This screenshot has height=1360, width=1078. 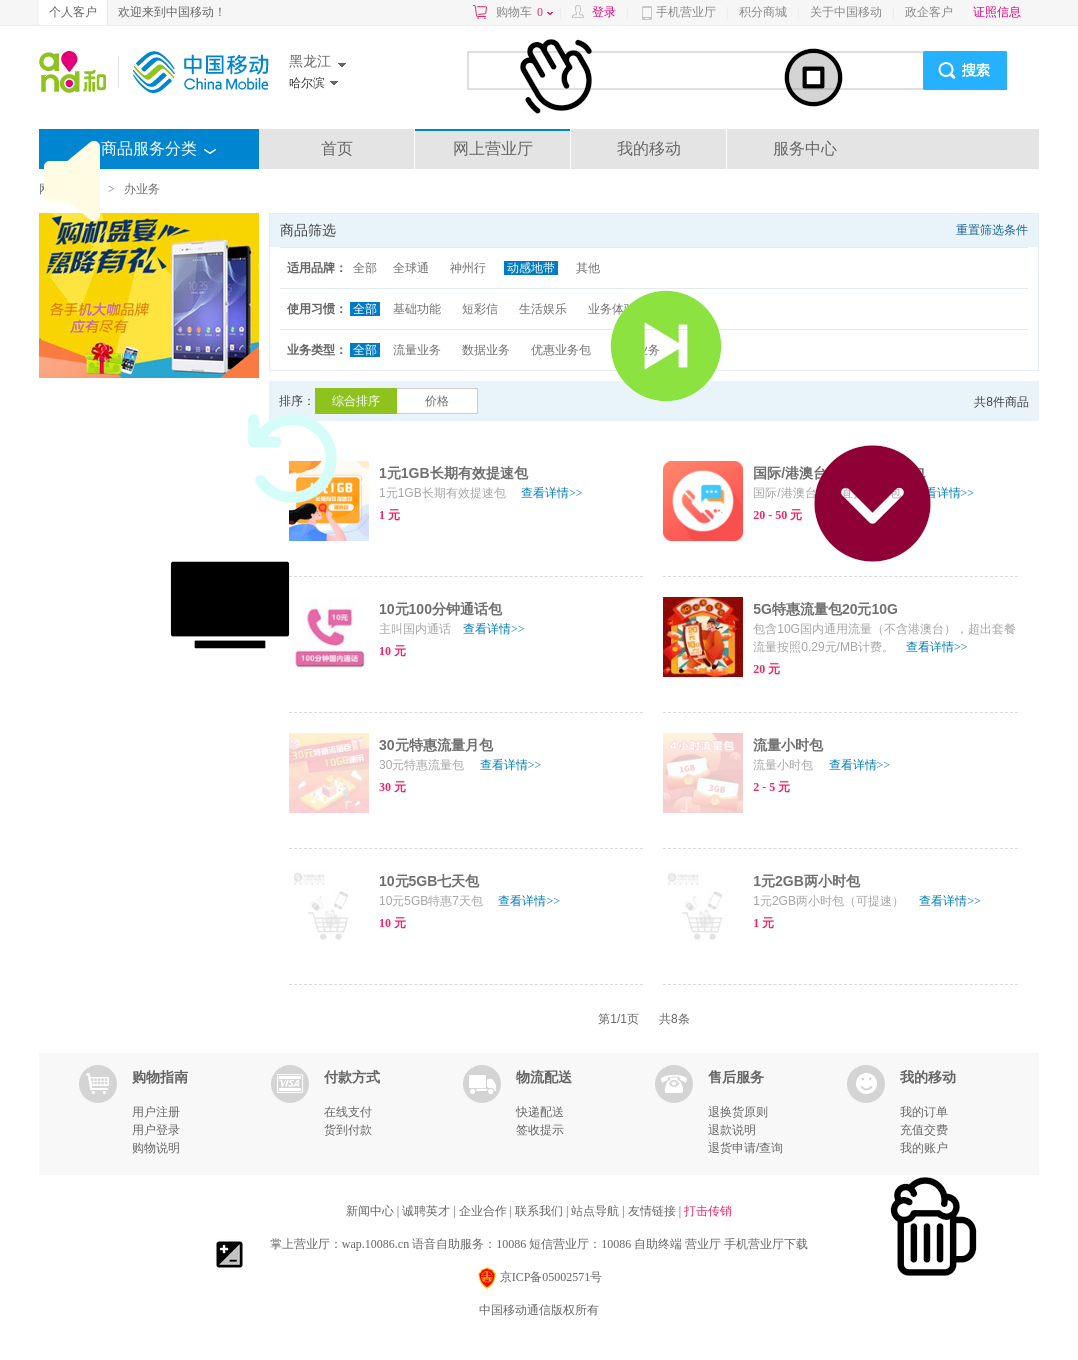 I want to click on browse nearby bars or breweries, so click(x=933, y=1226).